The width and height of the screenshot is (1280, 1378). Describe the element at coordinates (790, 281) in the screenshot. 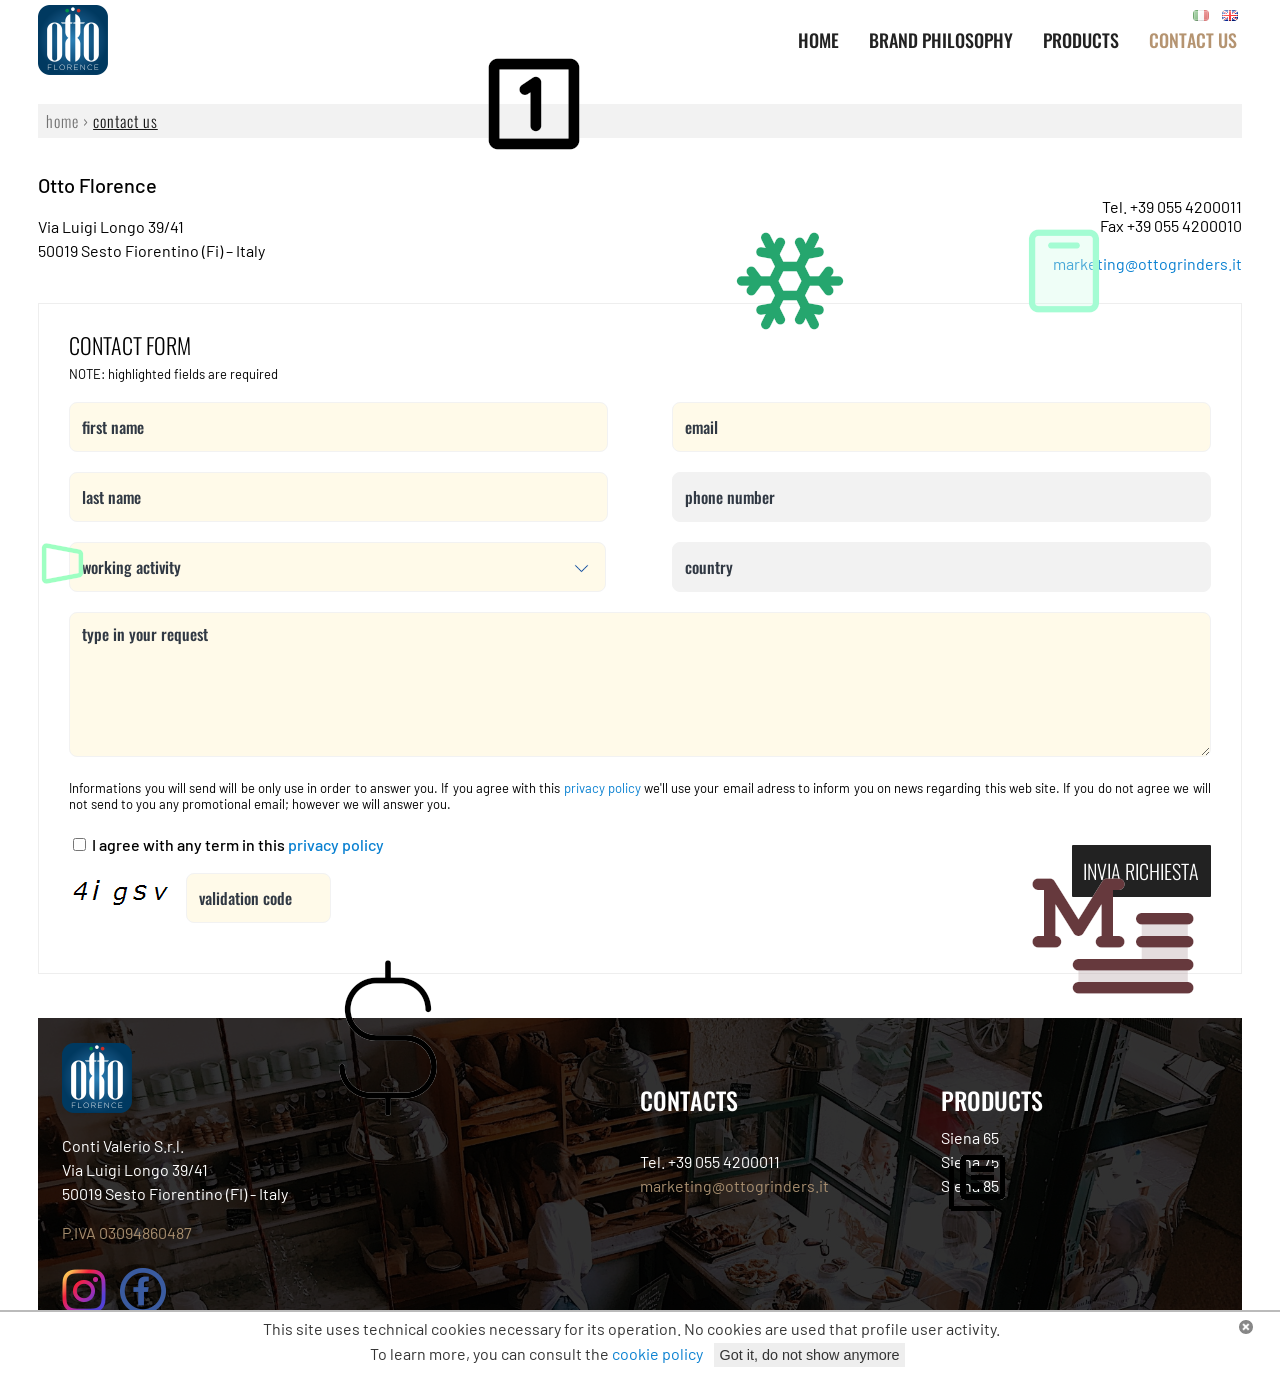

I see `activate cooling or air conditioning mode` at that location.